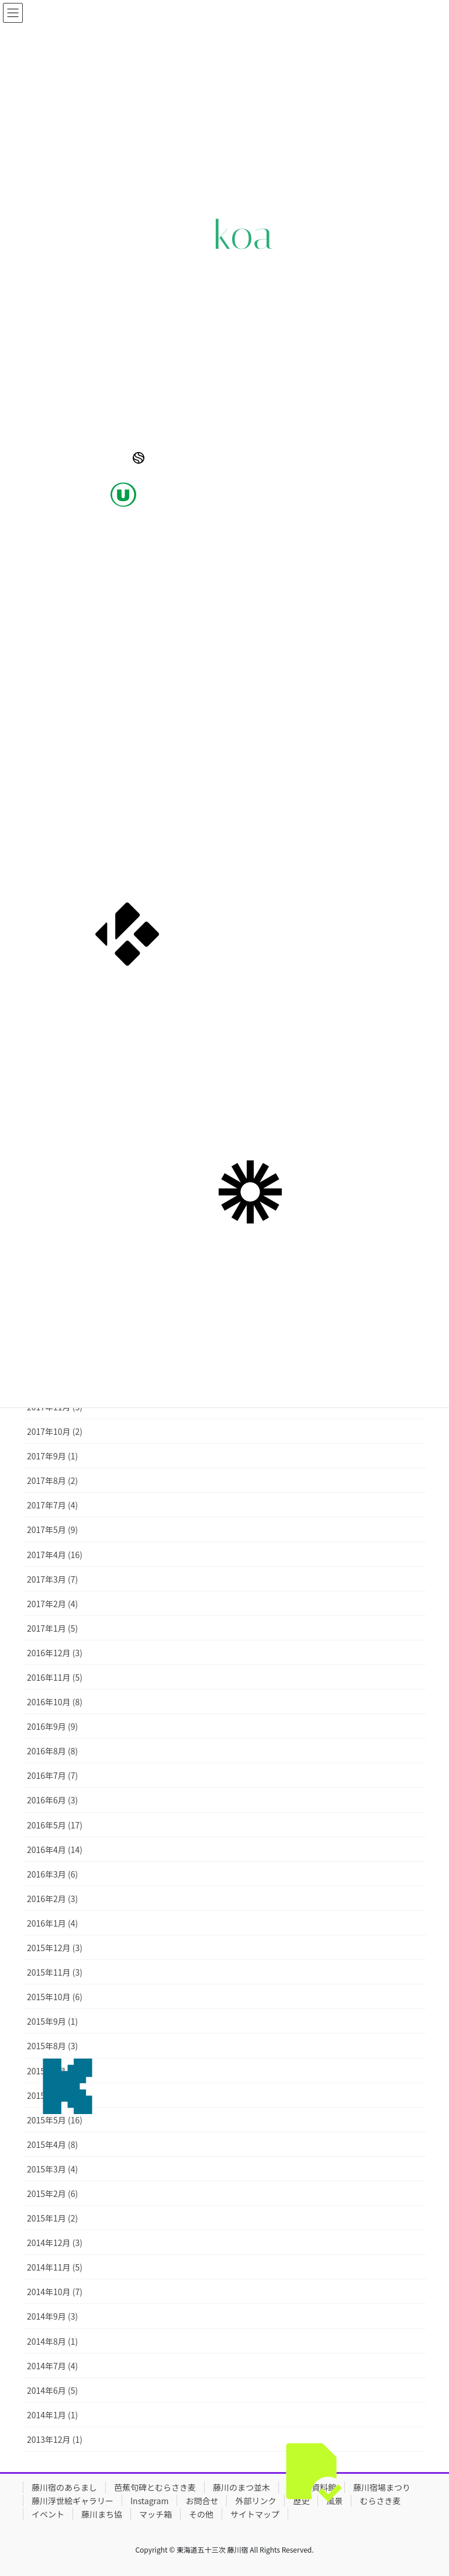 Image resolution: width=449 pixels, height=2576 pixels. I want to click on magasins u brand logo, so click(123, 495).